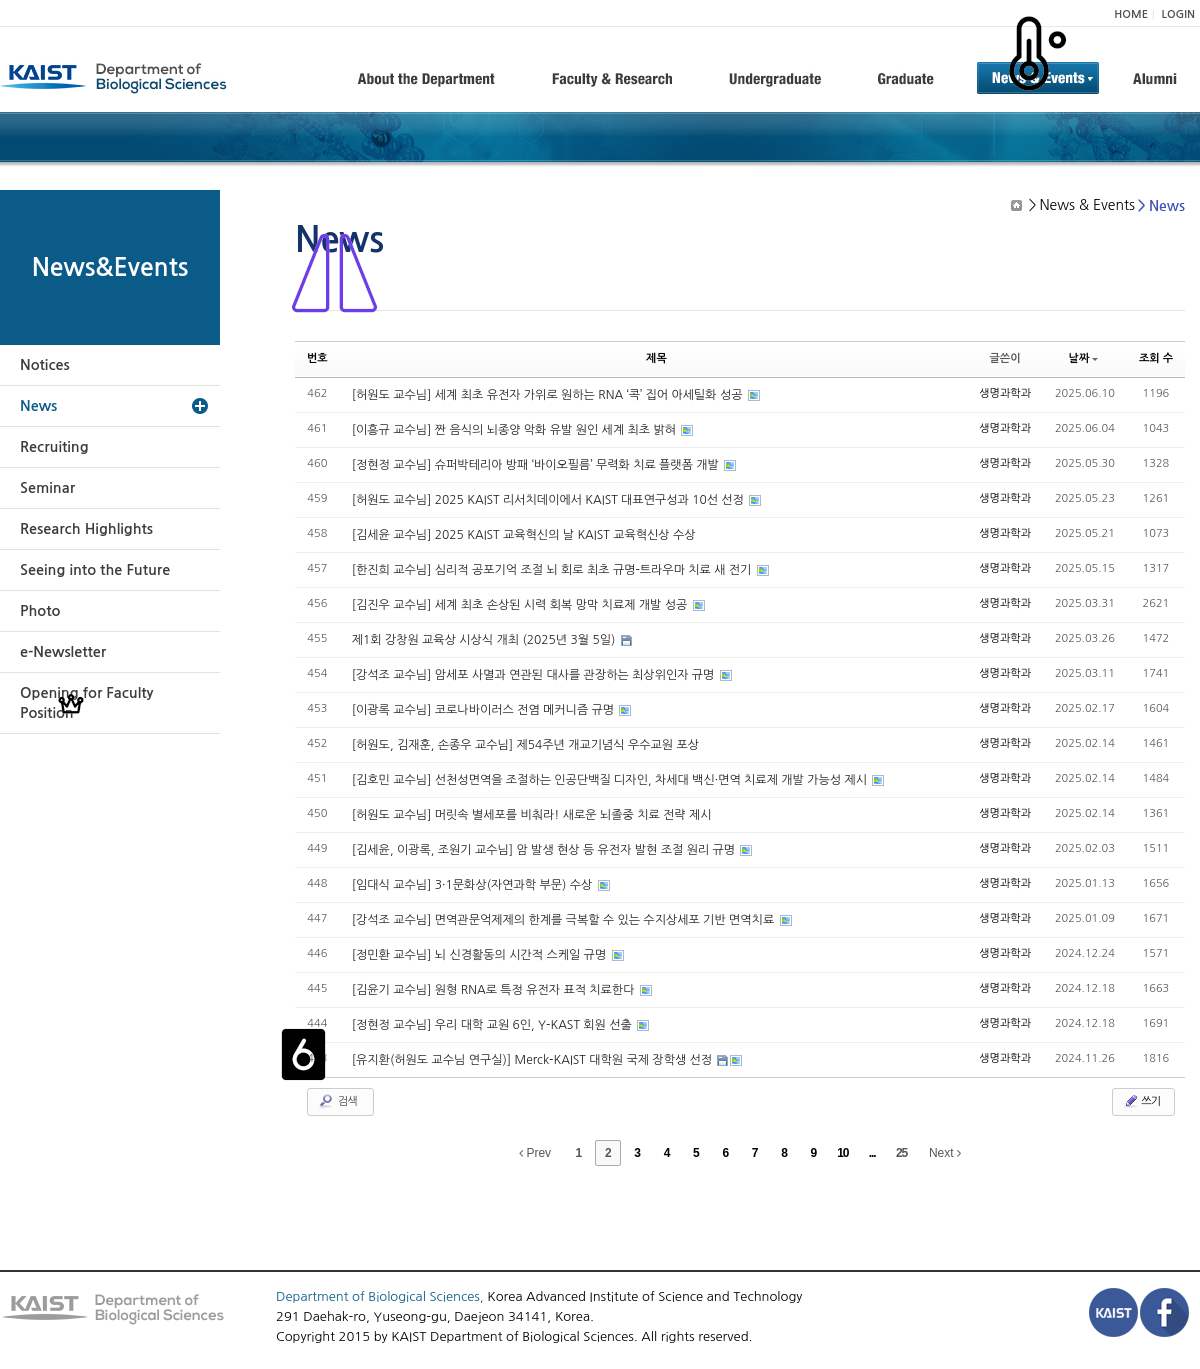 The height and width of the screenshot is (1369, 1200). What do you see at coordinates (1031, 53) in the screenshot?
I see `view current temperature reading` at bounding box center [1031, 53].